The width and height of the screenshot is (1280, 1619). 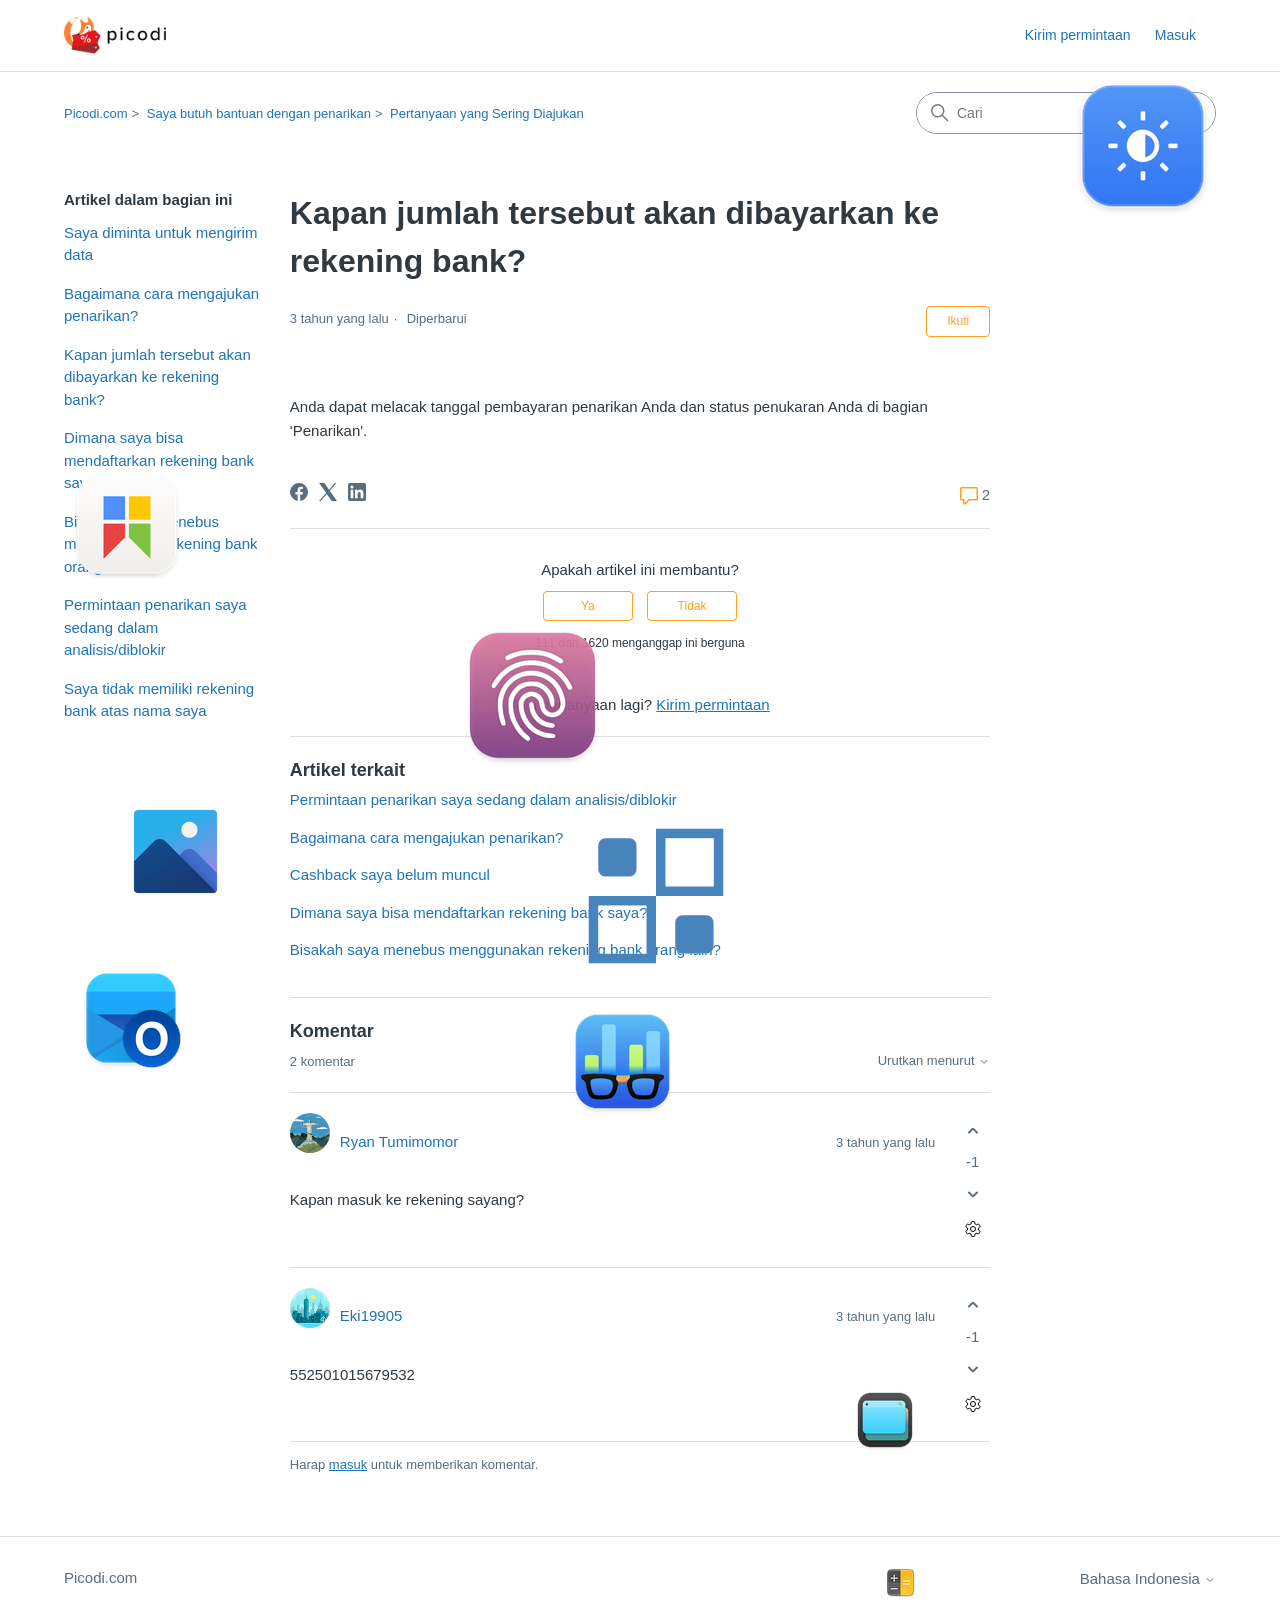 What do you see at coordinates (885, 1420) in the screenshot?
I see `open window management settings` at bounding box center [885, 1420].